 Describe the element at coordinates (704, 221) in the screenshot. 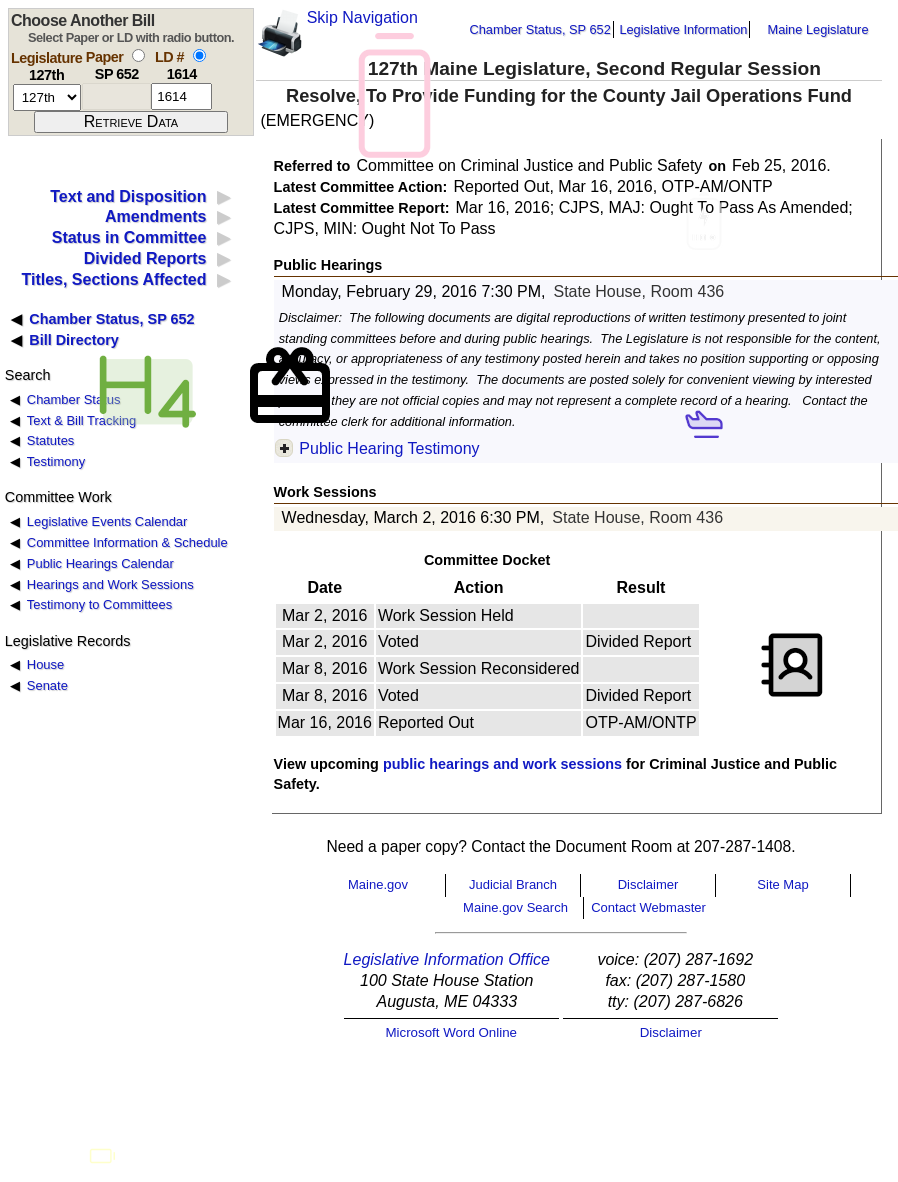

I see `battery connected to uninterruptible power supply (UPS)` at that location.